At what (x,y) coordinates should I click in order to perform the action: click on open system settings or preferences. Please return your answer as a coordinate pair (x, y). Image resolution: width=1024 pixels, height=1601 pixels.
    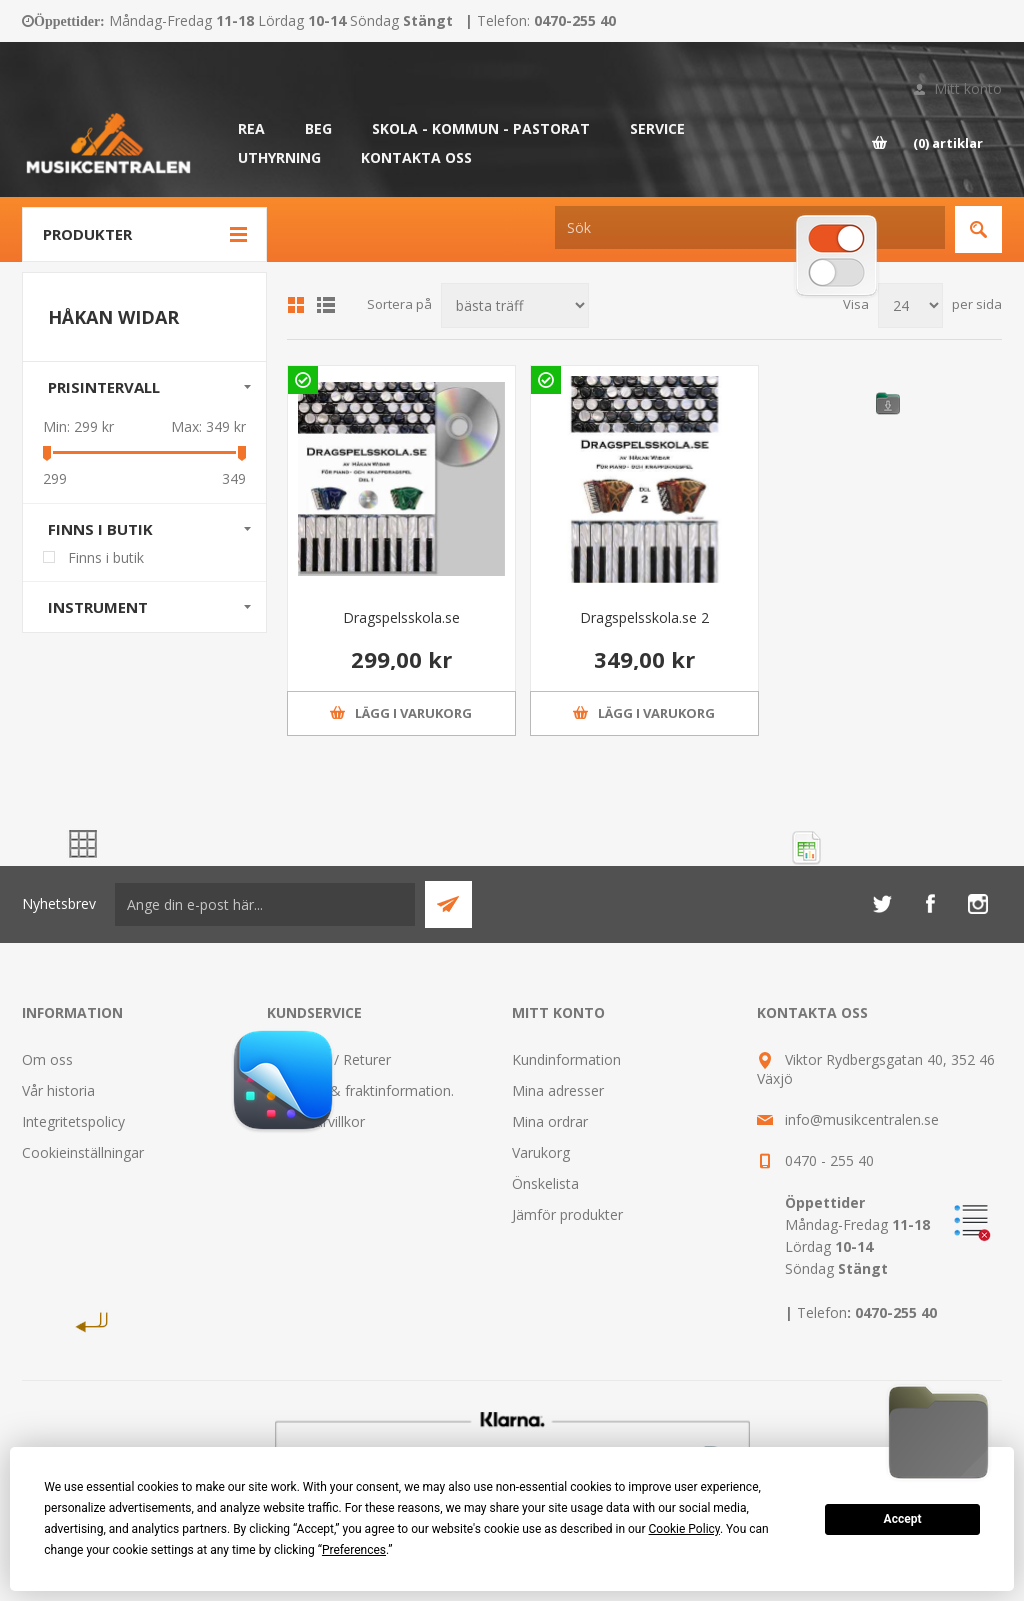
    Looking at the image, I should click on (836, 255).